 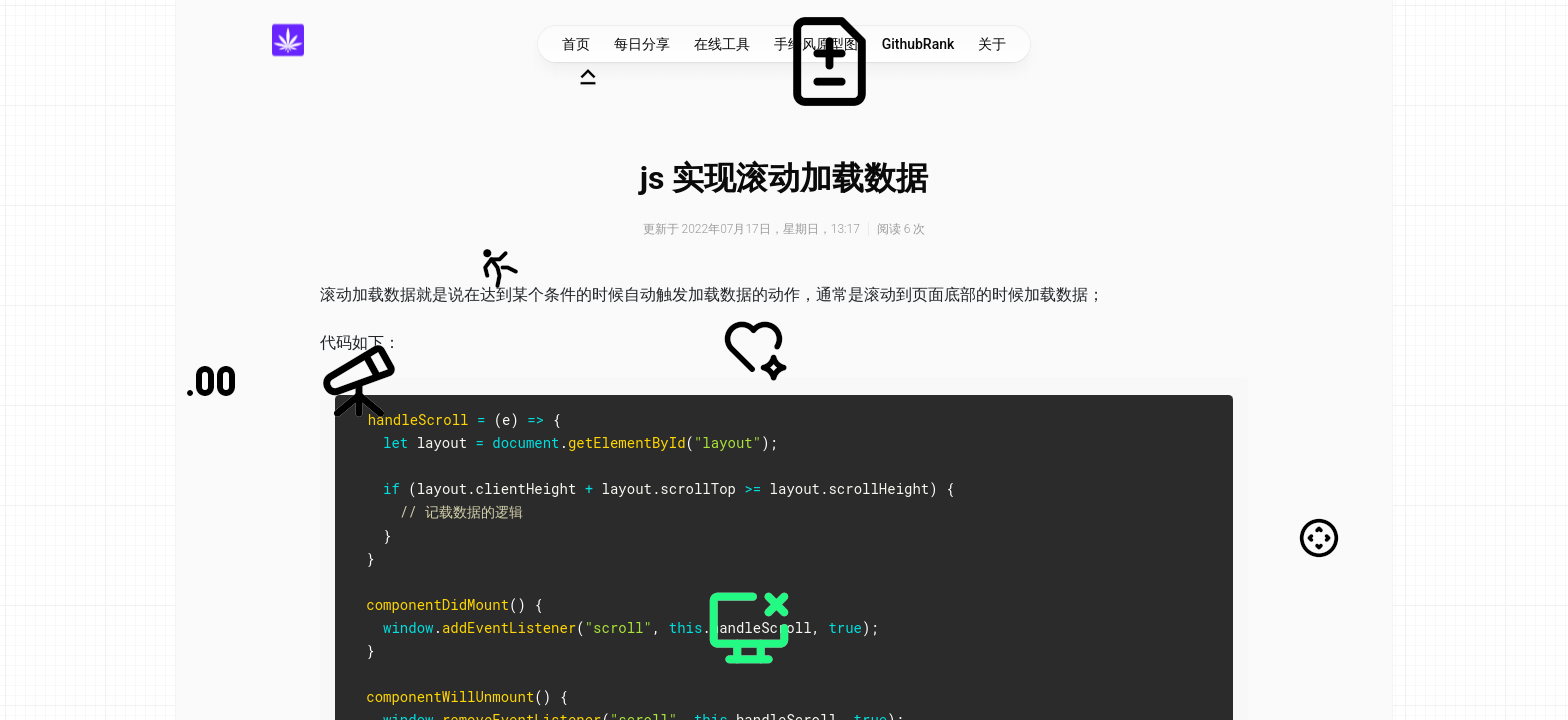 What do you see at coordinates (588, 77) in the screenshot?
I see `indicates caps lock is enabled on the keyboard` at bounding box center [588, 77].